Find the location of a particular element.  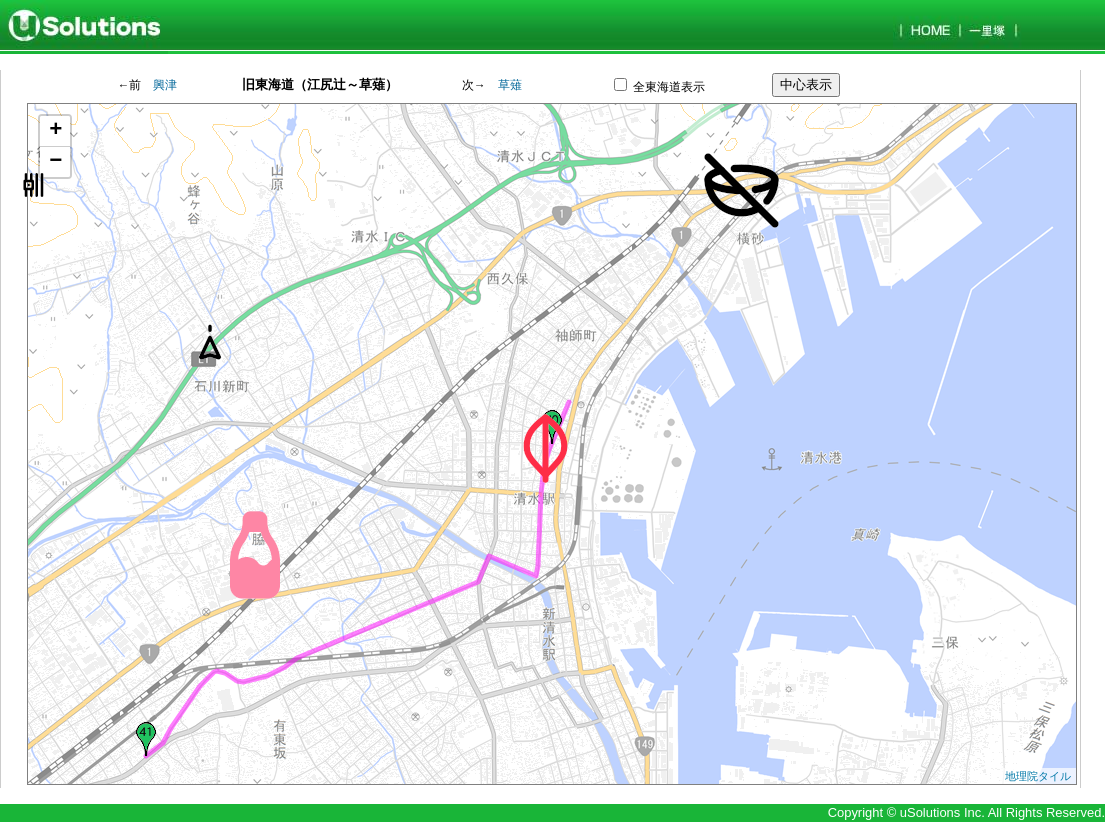

MongoDB database service logo is located at coordinates (545, 448).